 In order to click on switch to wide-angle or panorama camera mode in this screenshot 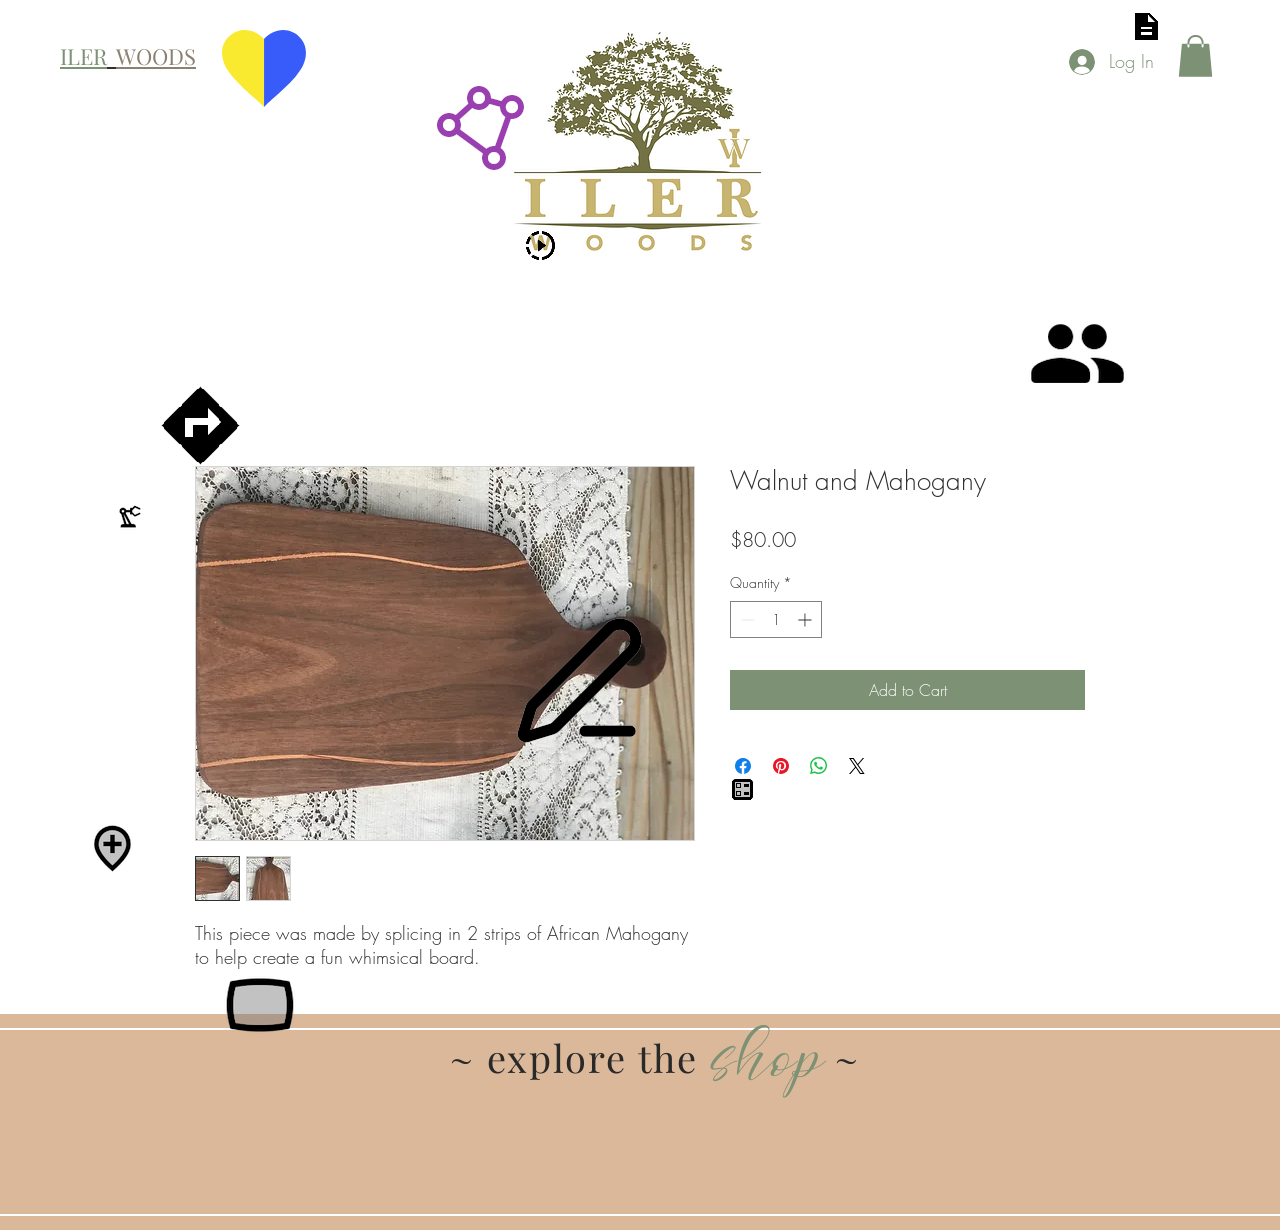, I will do `click(260, 1005)`.